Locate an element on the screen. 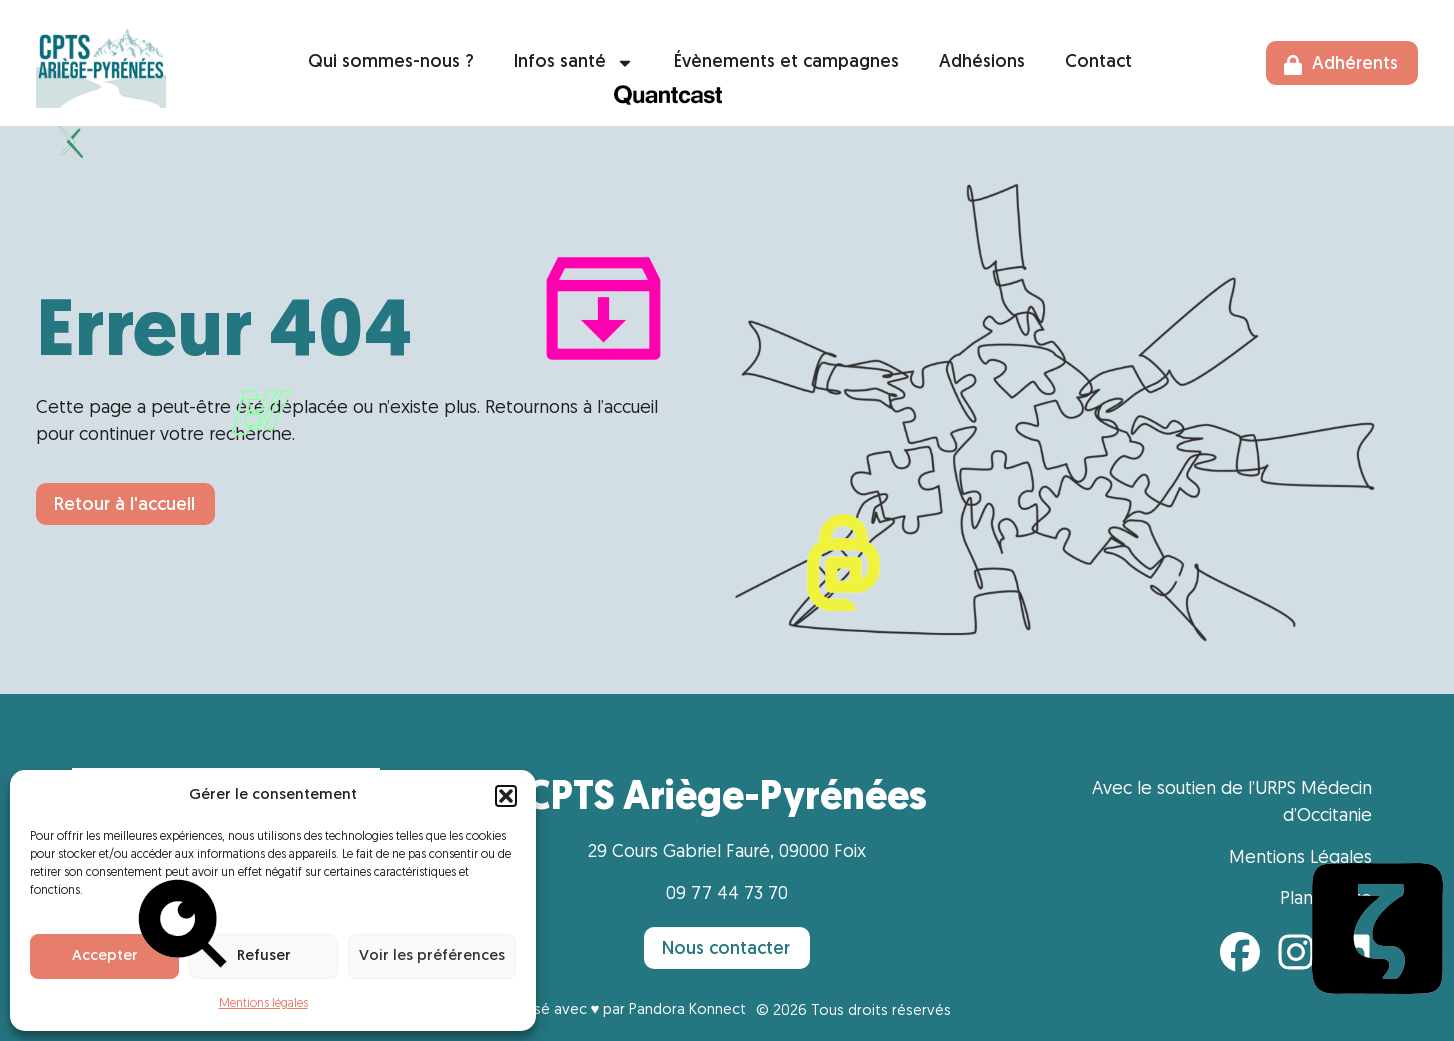  open addy.io email alias service is located at coordinates (843, 562).